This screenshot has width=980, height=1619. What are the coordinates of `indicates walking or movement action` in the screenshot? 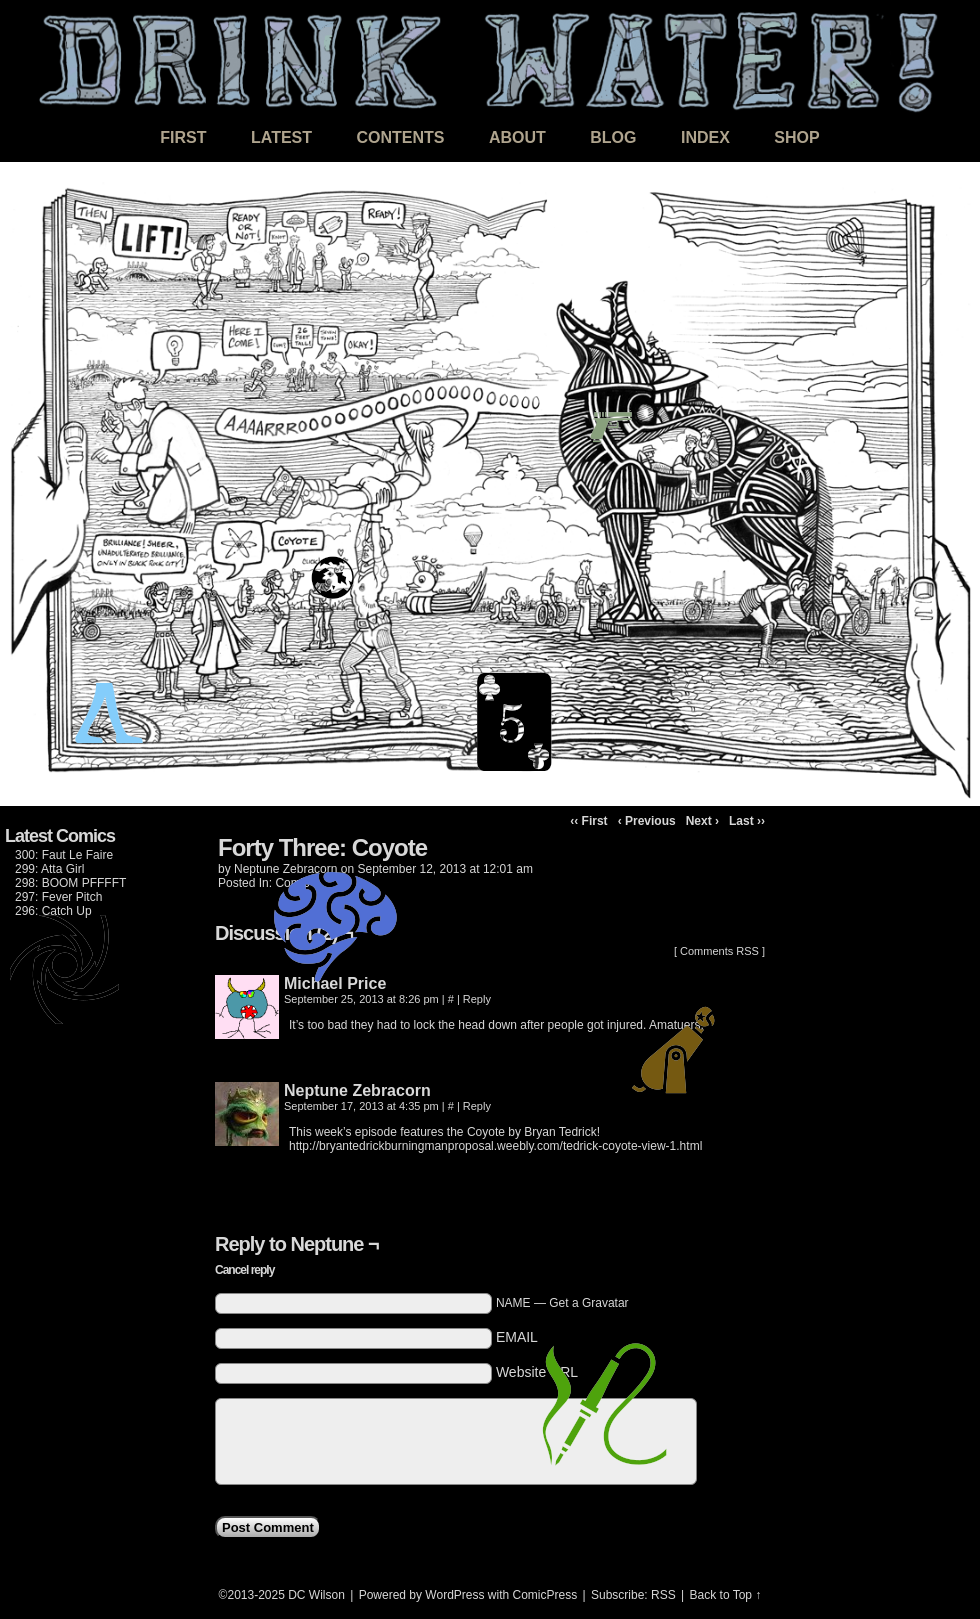 It's located at (109, 713).